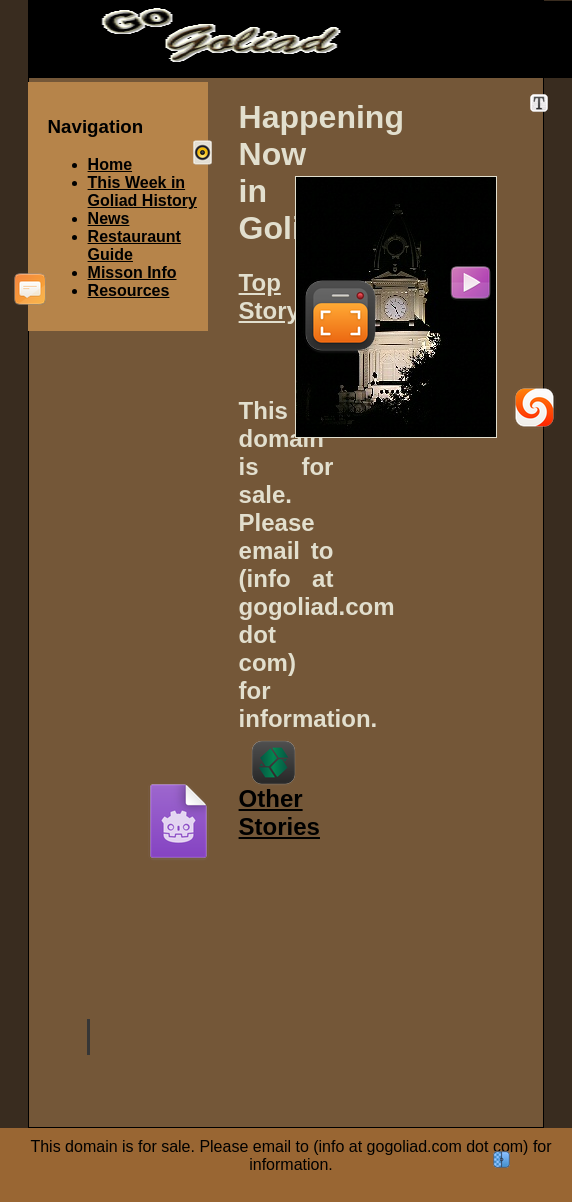 The image size is (572, 1202). What do you see at coordinates (340, 315) in the screenshot?
I see `open peek app for quick file previews` at bounding box center [340, 315].